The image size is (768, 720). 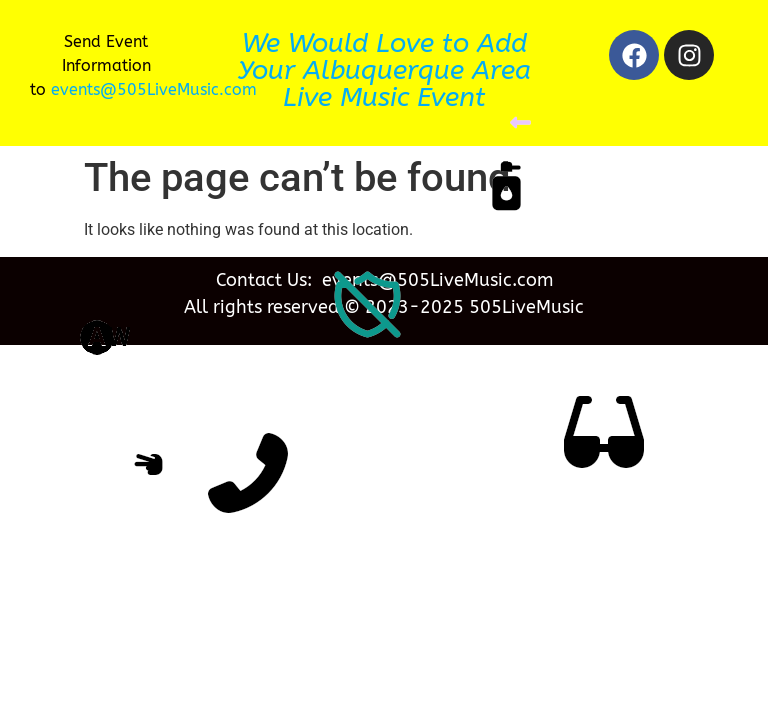 What do you see at coordinates (506, 187) in the screenshot?
I see `access hand sanitizer or soap dispenser location` at bounding box center [506, 187].